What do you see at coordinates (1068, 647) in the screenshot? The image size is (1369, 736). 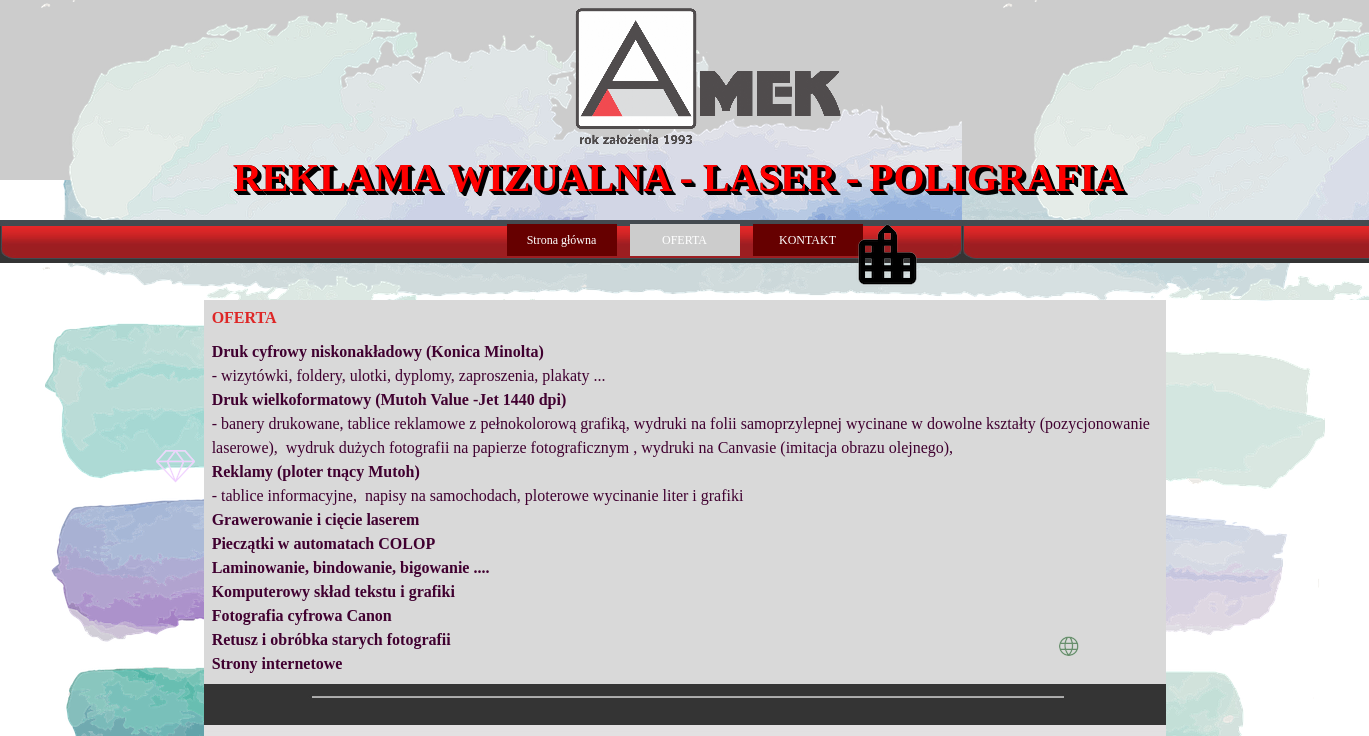 I see `access global or web-related settings` at bounding box center [1068, 647].